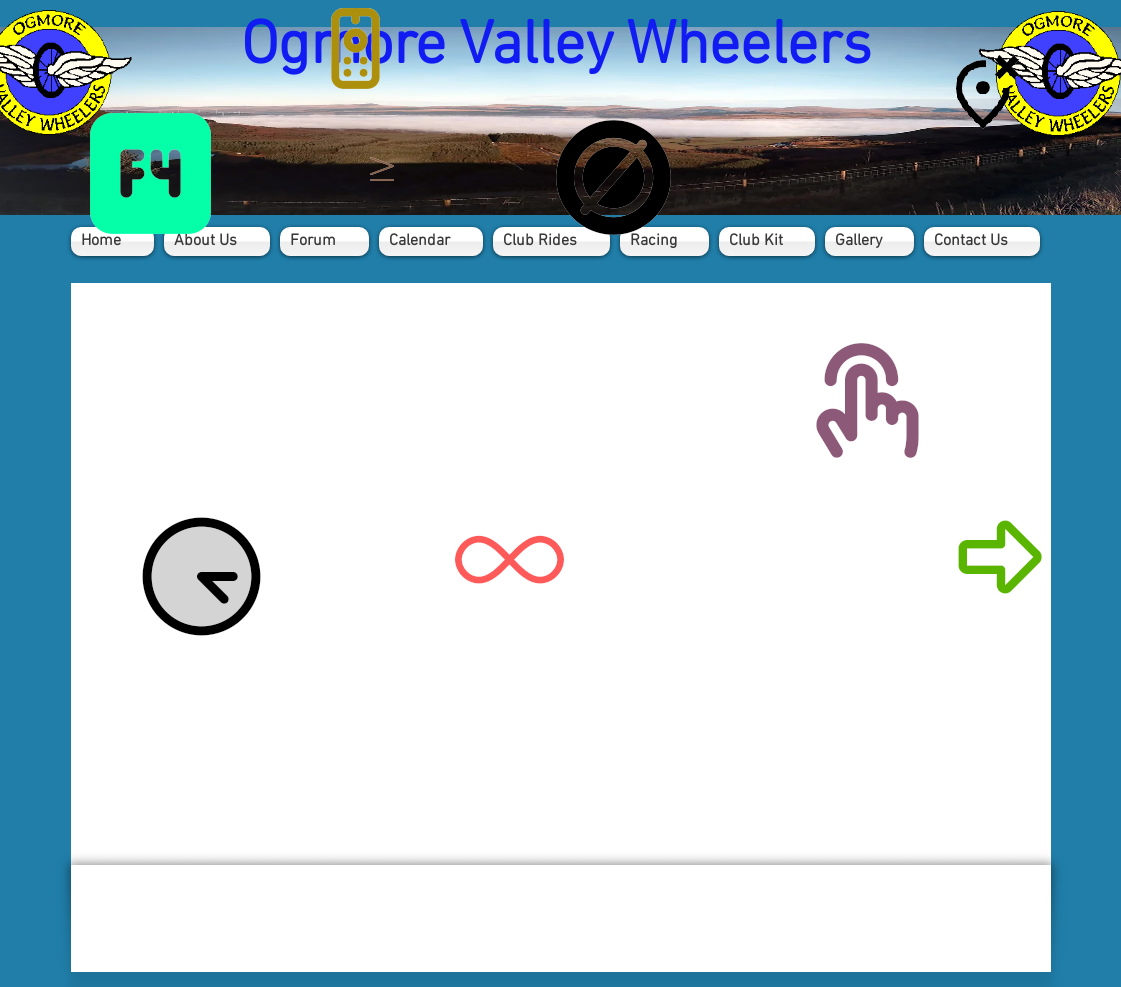 Image resolution: width=1121 pixels, height=987 pixels. What do you see at coordinates (867, 402) in the screenshot?
I see `tap to interact with this element` at bounding box center [867, 402].